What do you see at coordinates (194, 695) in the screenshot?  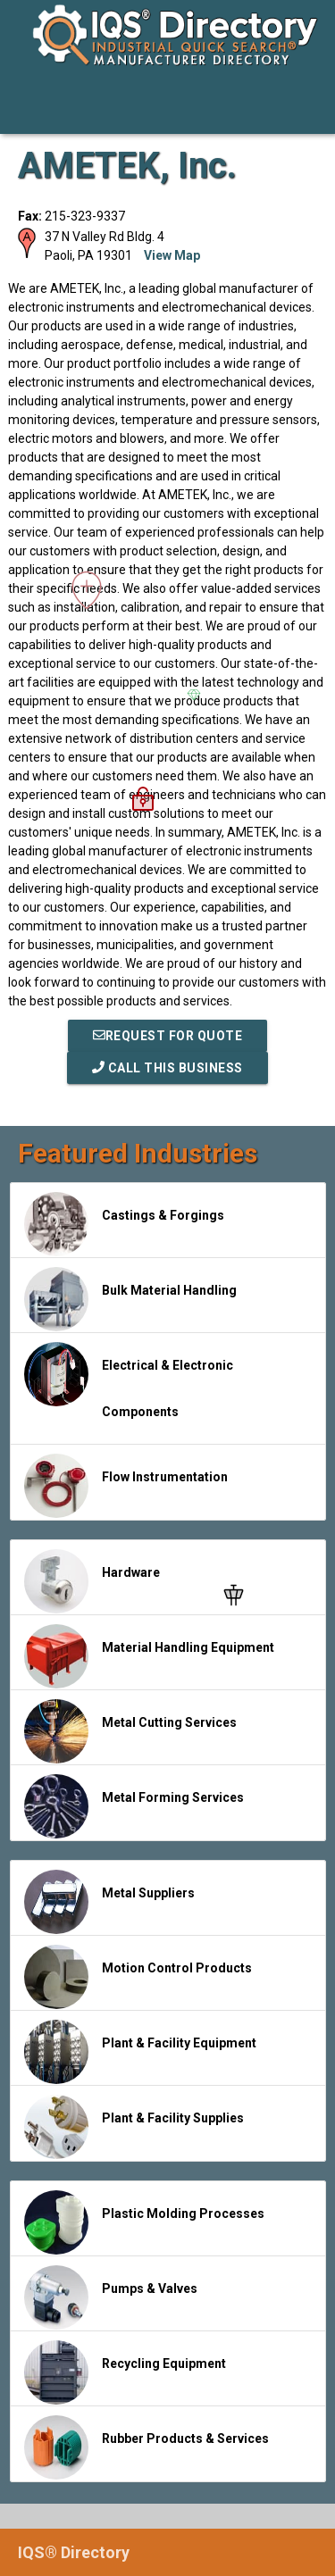 I see `open sketch design app` at bounding box center [194, 695].